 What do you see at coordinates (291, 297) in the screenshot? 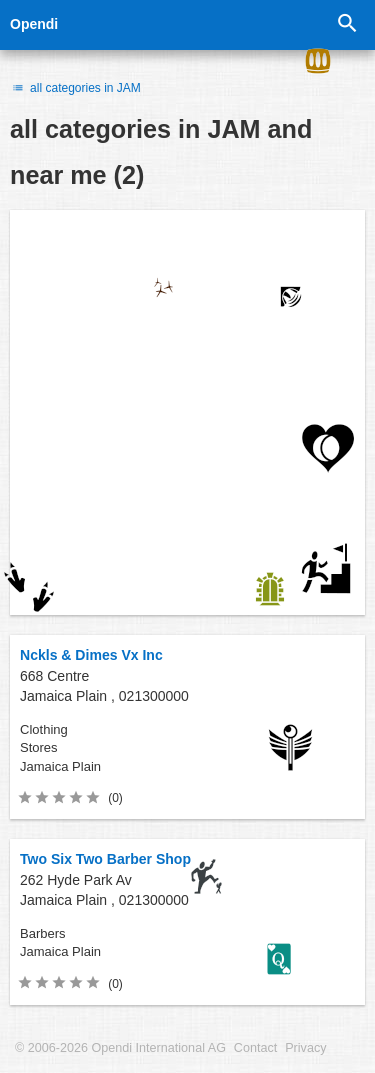
I see `activate voice command or shout ability` at bounding box center [291, 297].